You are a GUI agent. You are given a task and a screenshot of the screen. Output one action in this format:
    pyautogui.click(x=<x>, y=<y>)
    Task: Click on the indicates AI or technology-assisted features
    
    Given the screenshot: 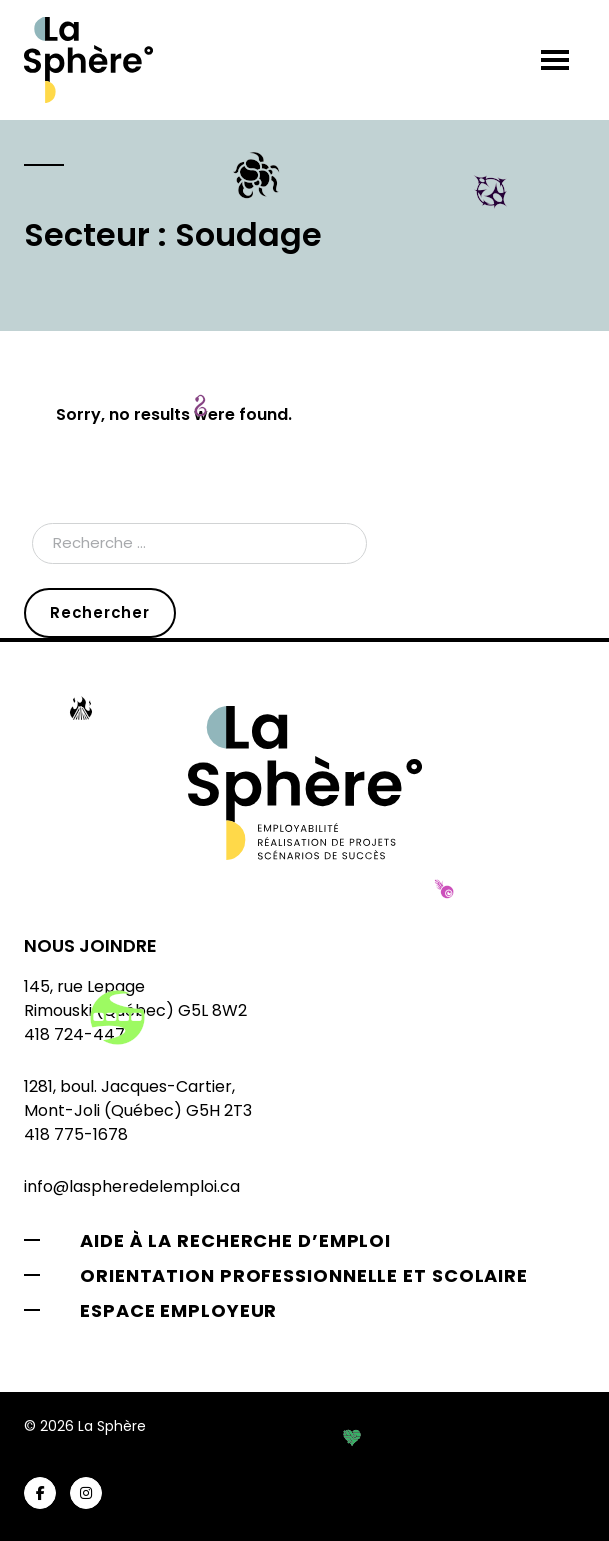 What is the action you would take?
    pyautogui.click(x=352, y=1438)
    